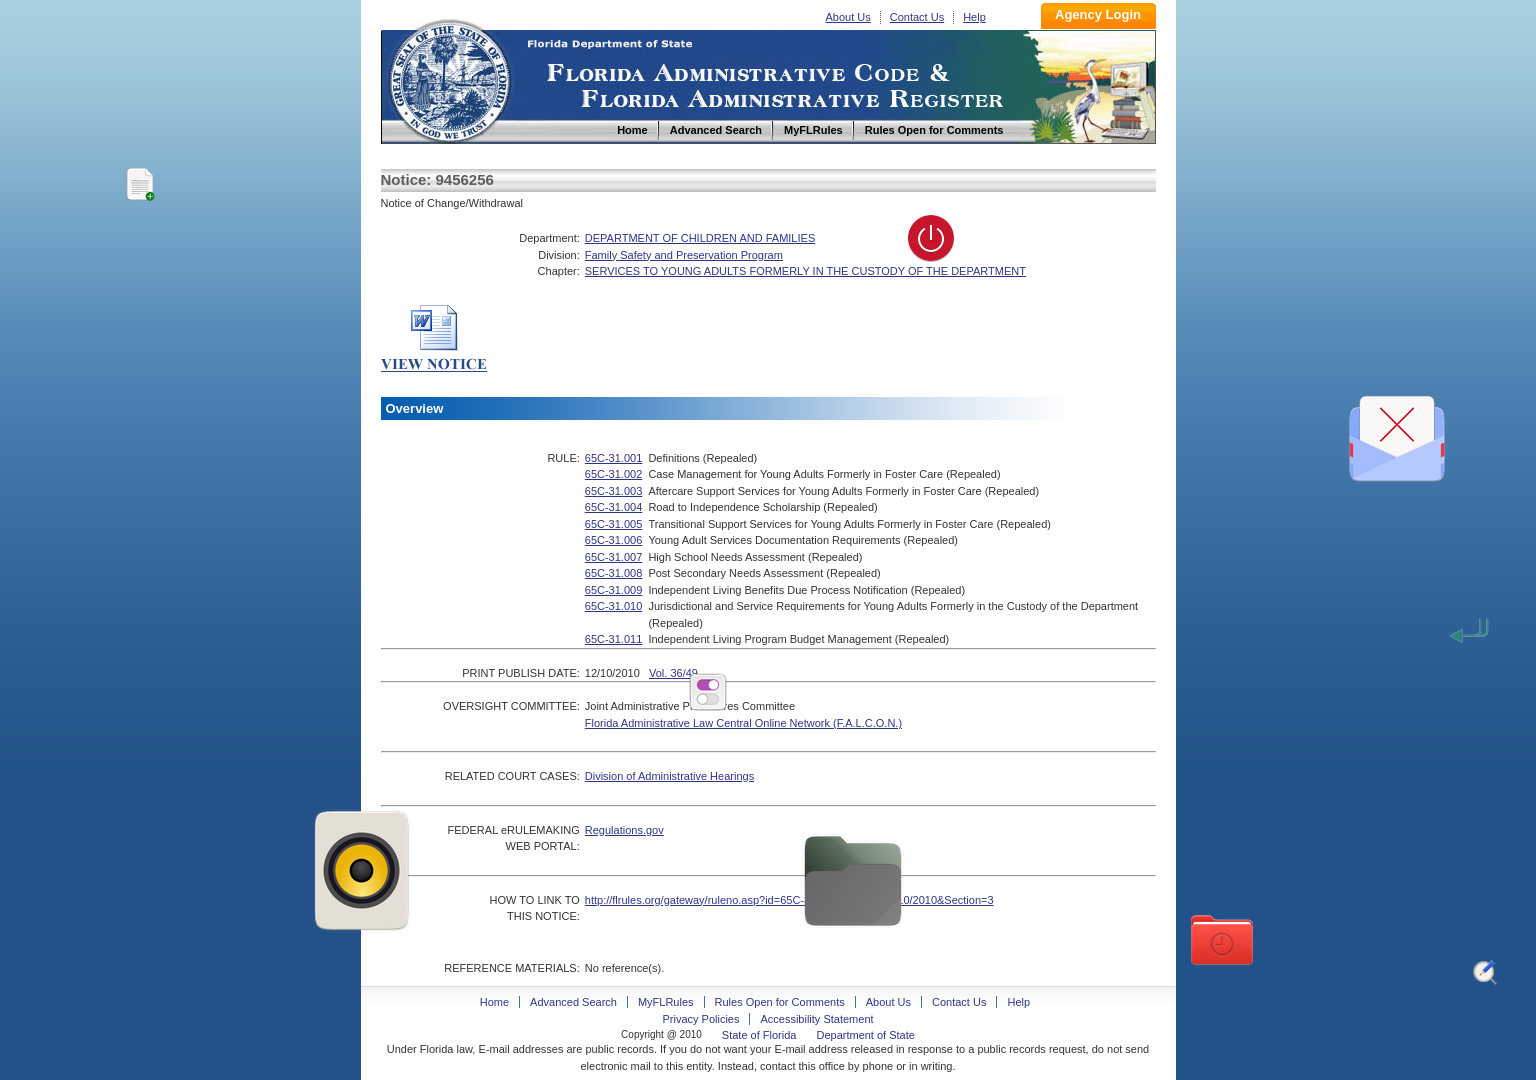 The width and height of the screenshot is (1536, 1080). Describe the element at coordinates (361, 870) in the screenshot. I see `access system sound settings` at that location.